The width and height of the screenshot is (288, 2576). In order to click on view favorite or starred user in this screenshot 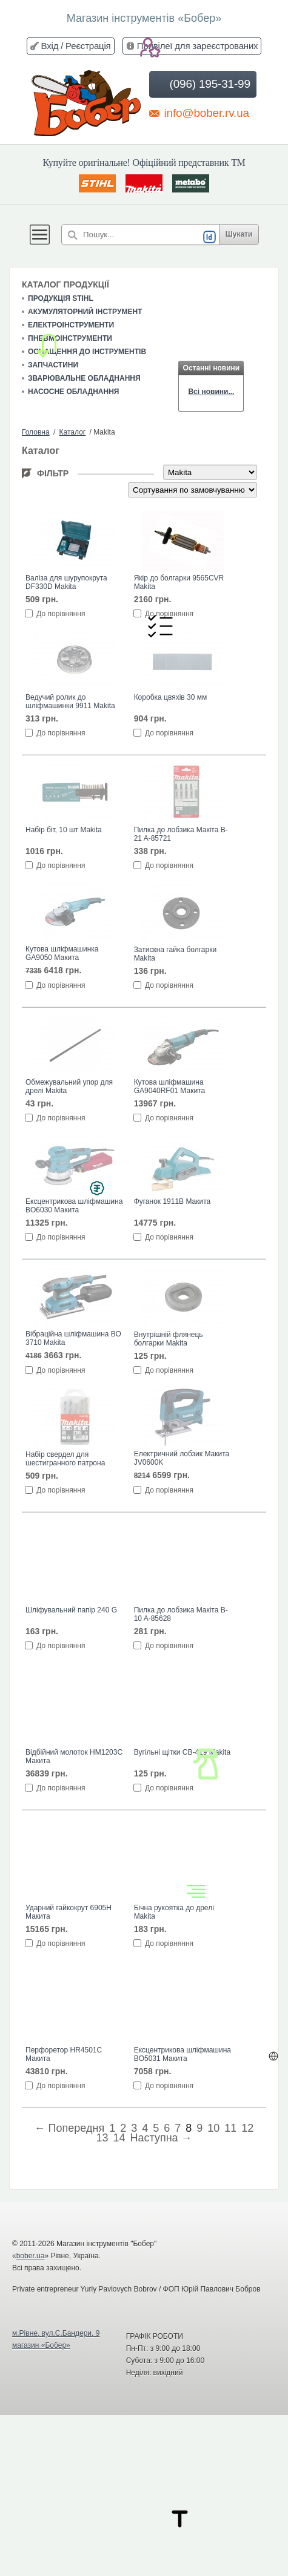, I will do `click(150, 47)`.